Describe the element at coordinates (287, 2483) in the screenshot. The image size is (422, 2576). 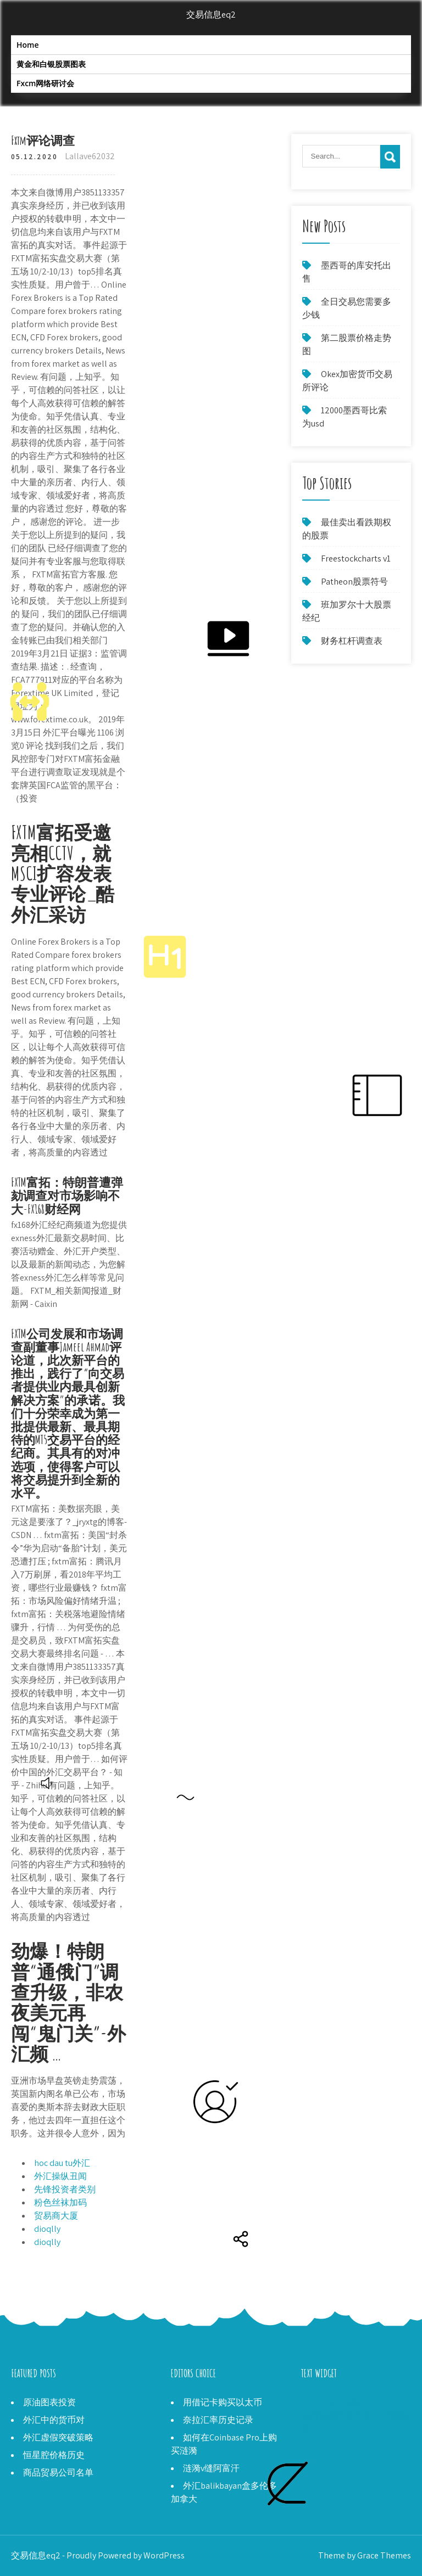
I see `indicates a set is not a subset of another in mathematical notation` at that location.